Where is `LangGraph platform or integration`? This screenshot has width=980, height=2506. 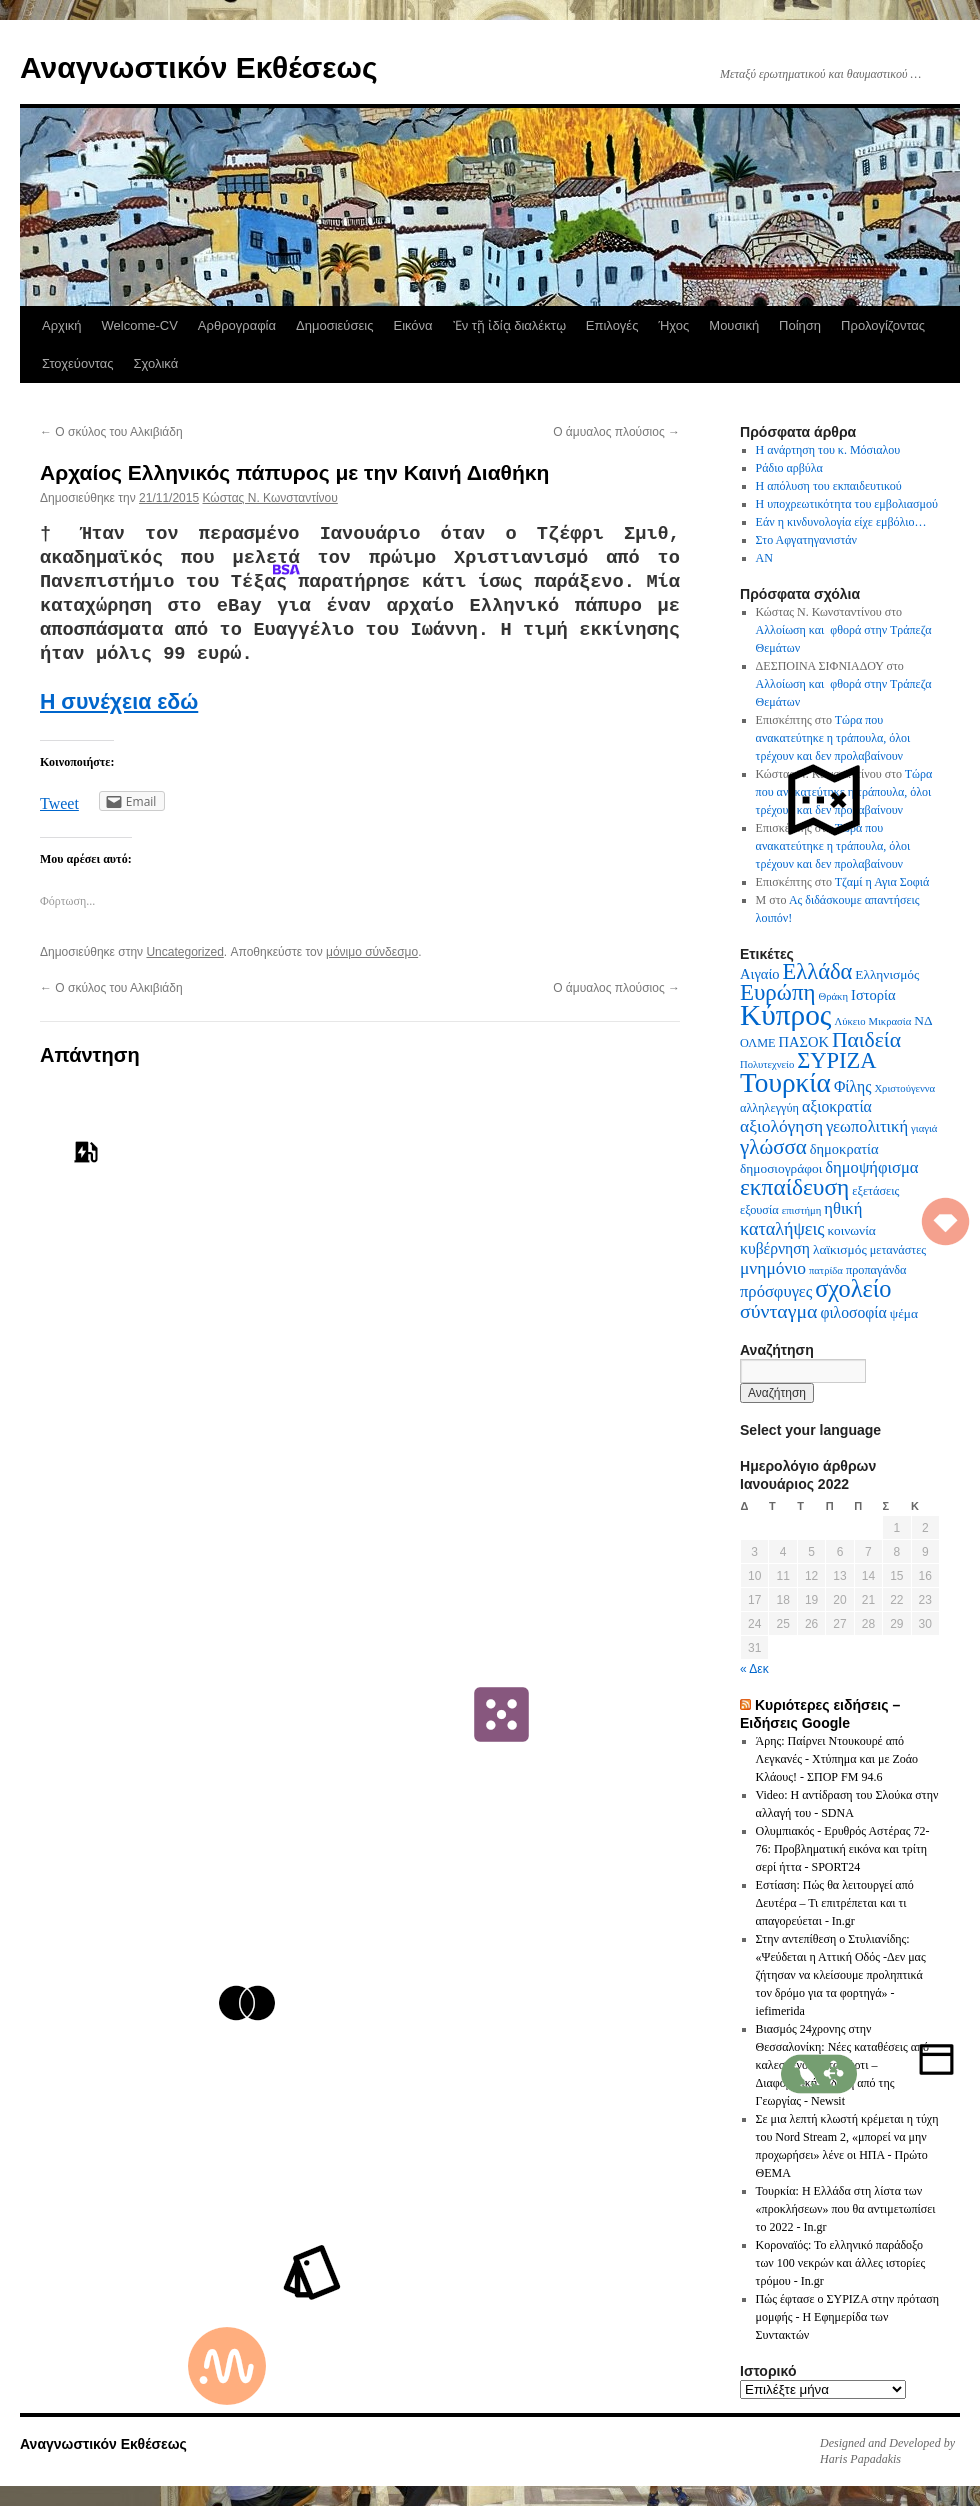 LangGraph platform or integration is located at coordinates (819, 2074).